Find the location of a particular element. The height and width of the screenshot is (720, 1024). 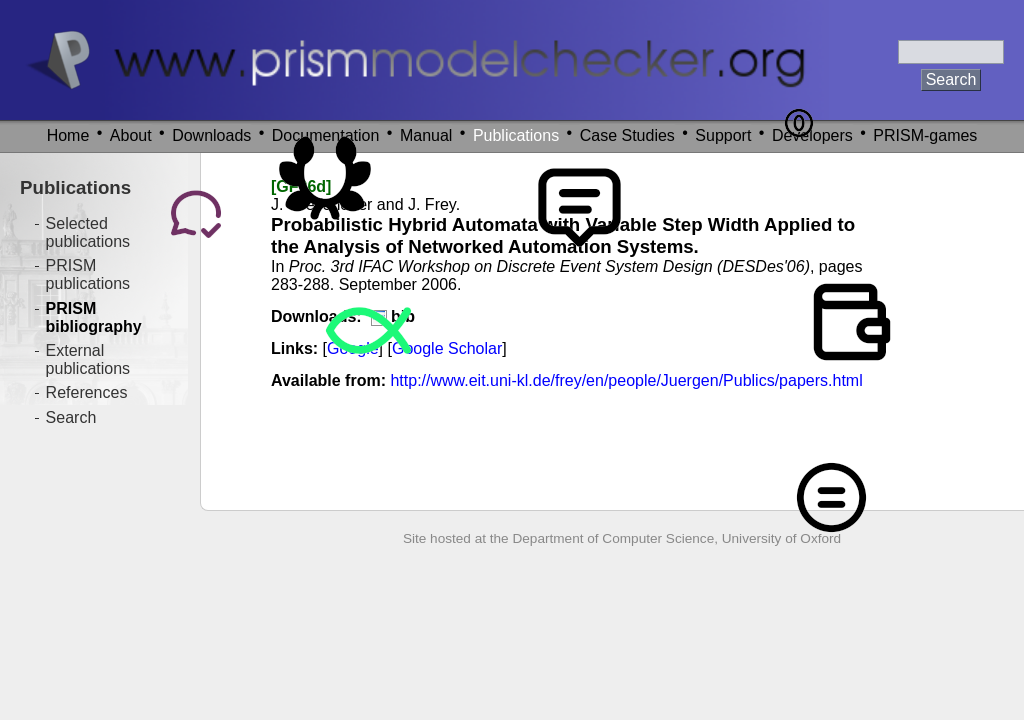

message sent successfully is located at coordinates (196, 213).